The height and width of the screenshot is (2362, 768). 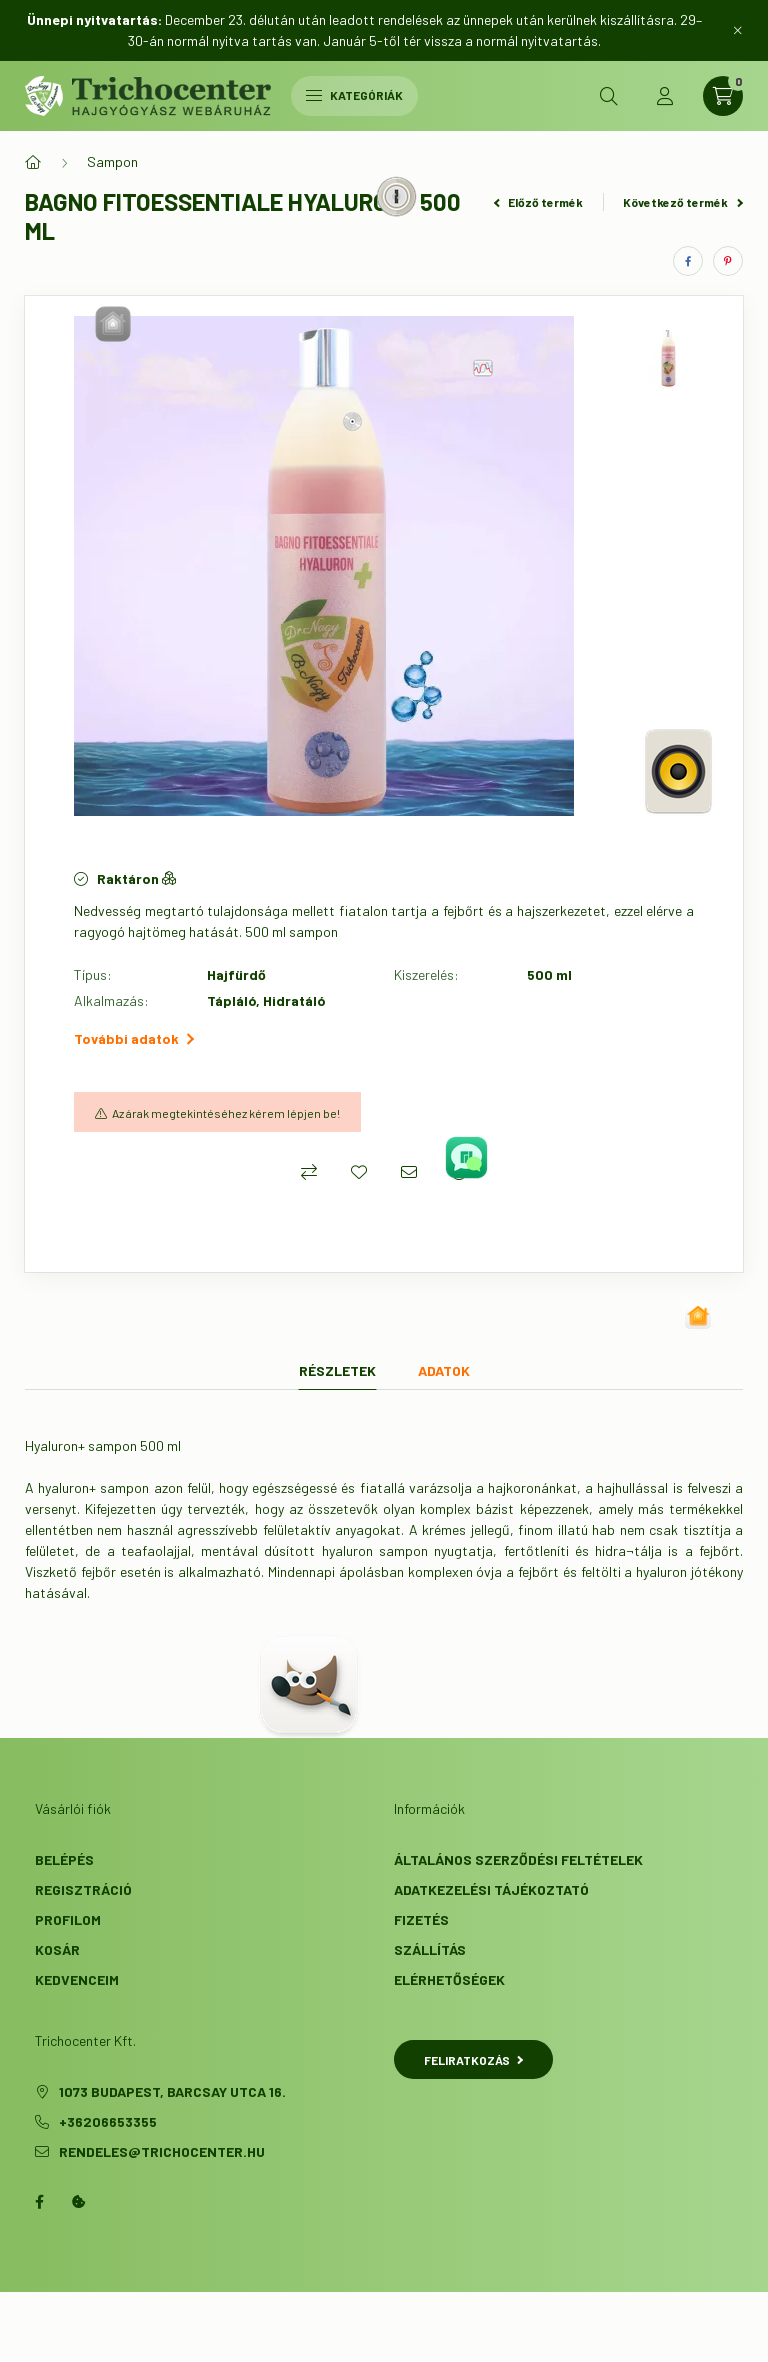 What do you see at coordinates (113, 324) in the screenshot?
I see `open the home app` at bounding box center [113, 324].